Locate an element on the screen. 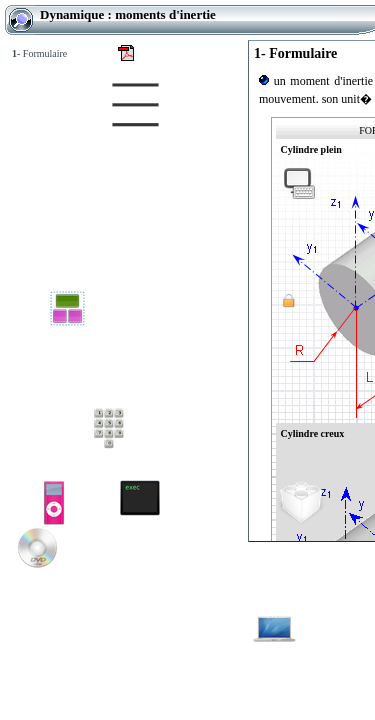 Image resolution: width=375 pixels, height=720 pixels. indicates an executable binary file is located at coordinates (140, 498).